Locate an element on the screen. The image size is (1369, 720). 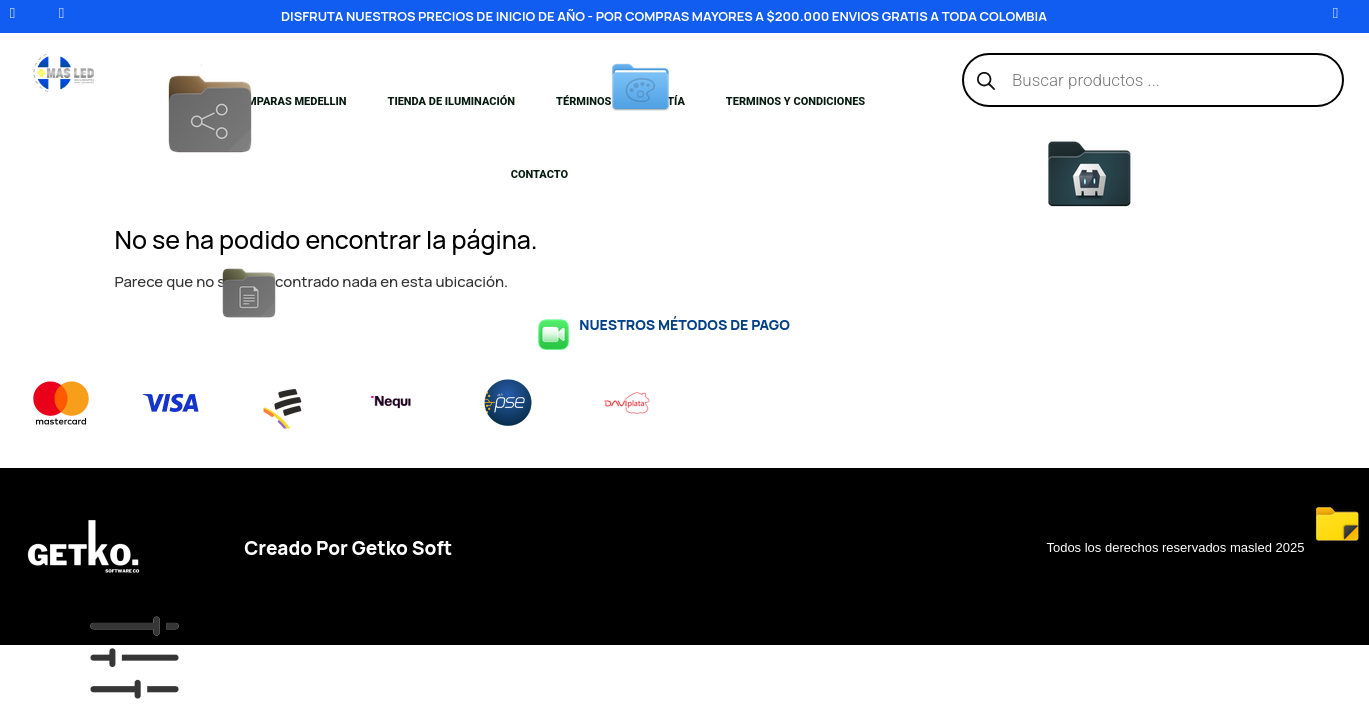
access your public shared files folder is located at coordinates (210, 114).